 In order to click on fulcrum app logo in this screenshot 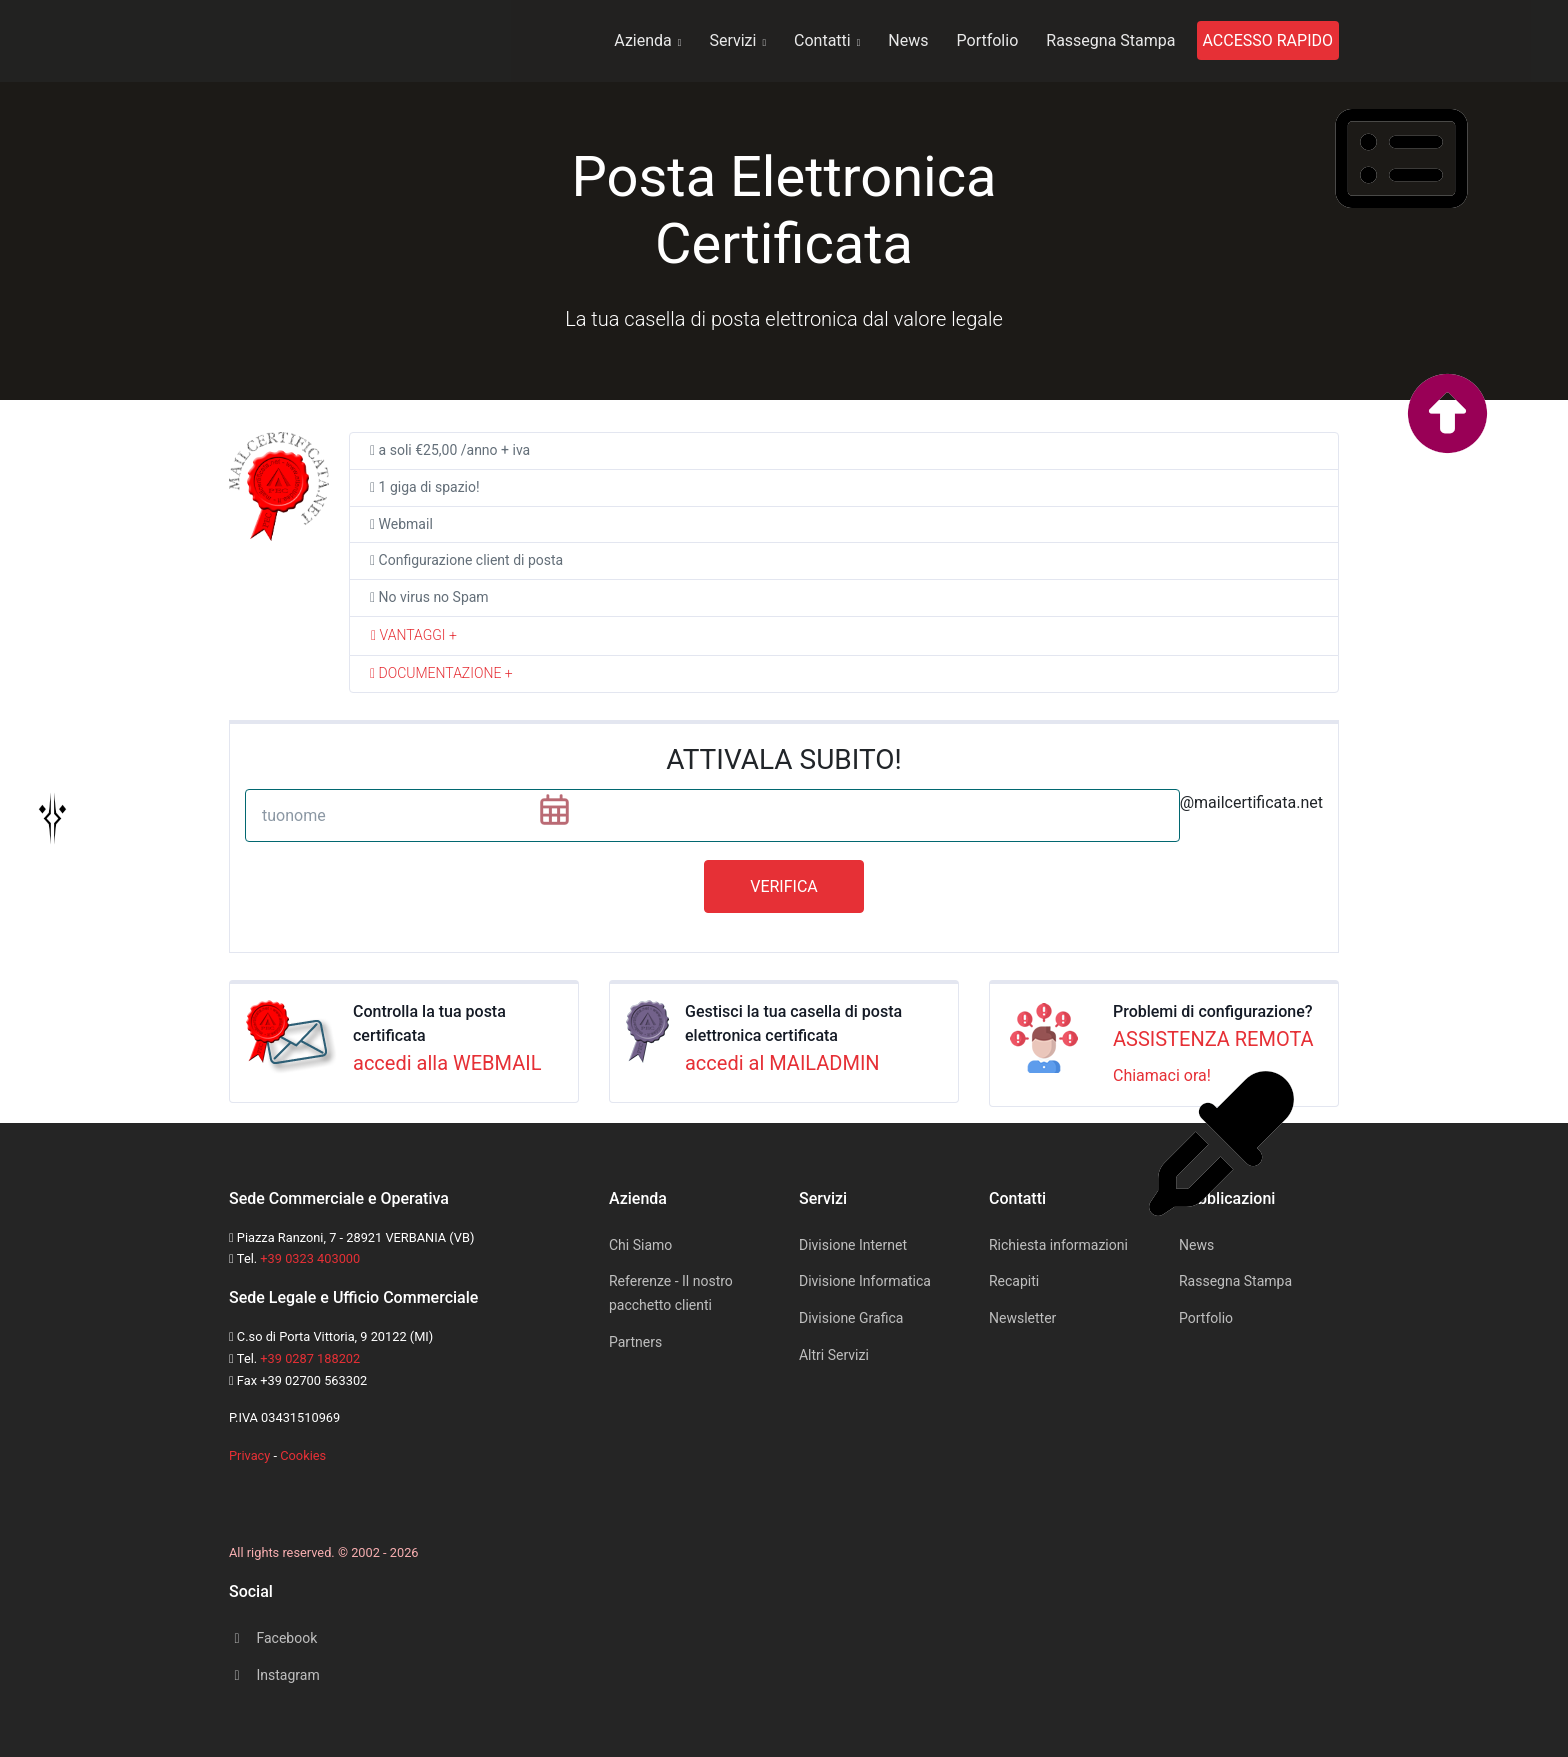, I will do `click(52, 818)`.